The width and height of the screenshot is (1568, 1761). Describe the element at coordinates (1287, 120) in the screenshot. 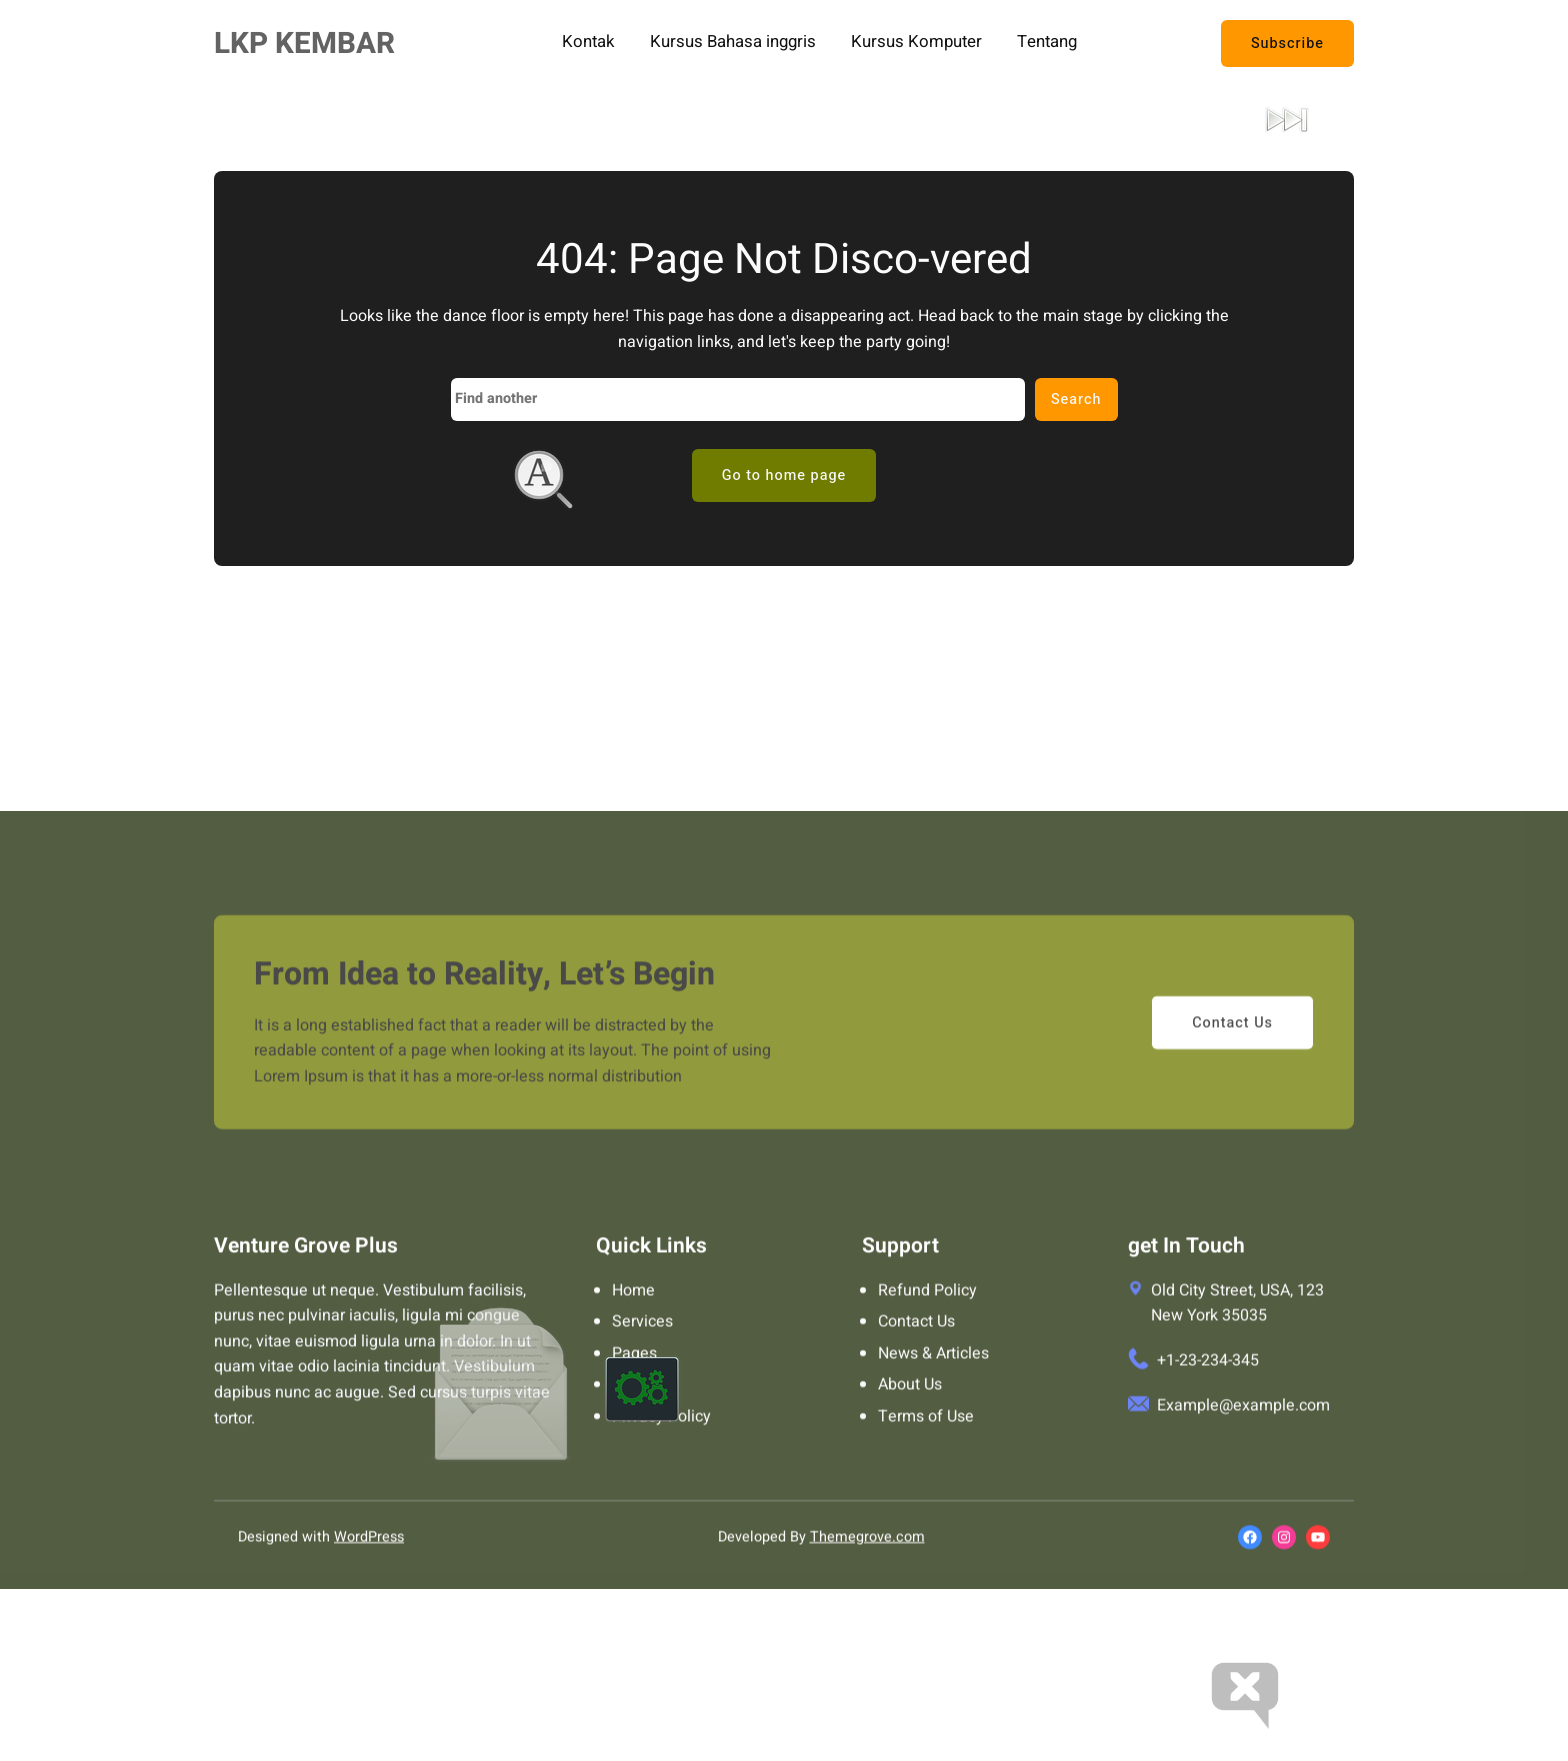

I see `skip to the next track or media item` at that location.